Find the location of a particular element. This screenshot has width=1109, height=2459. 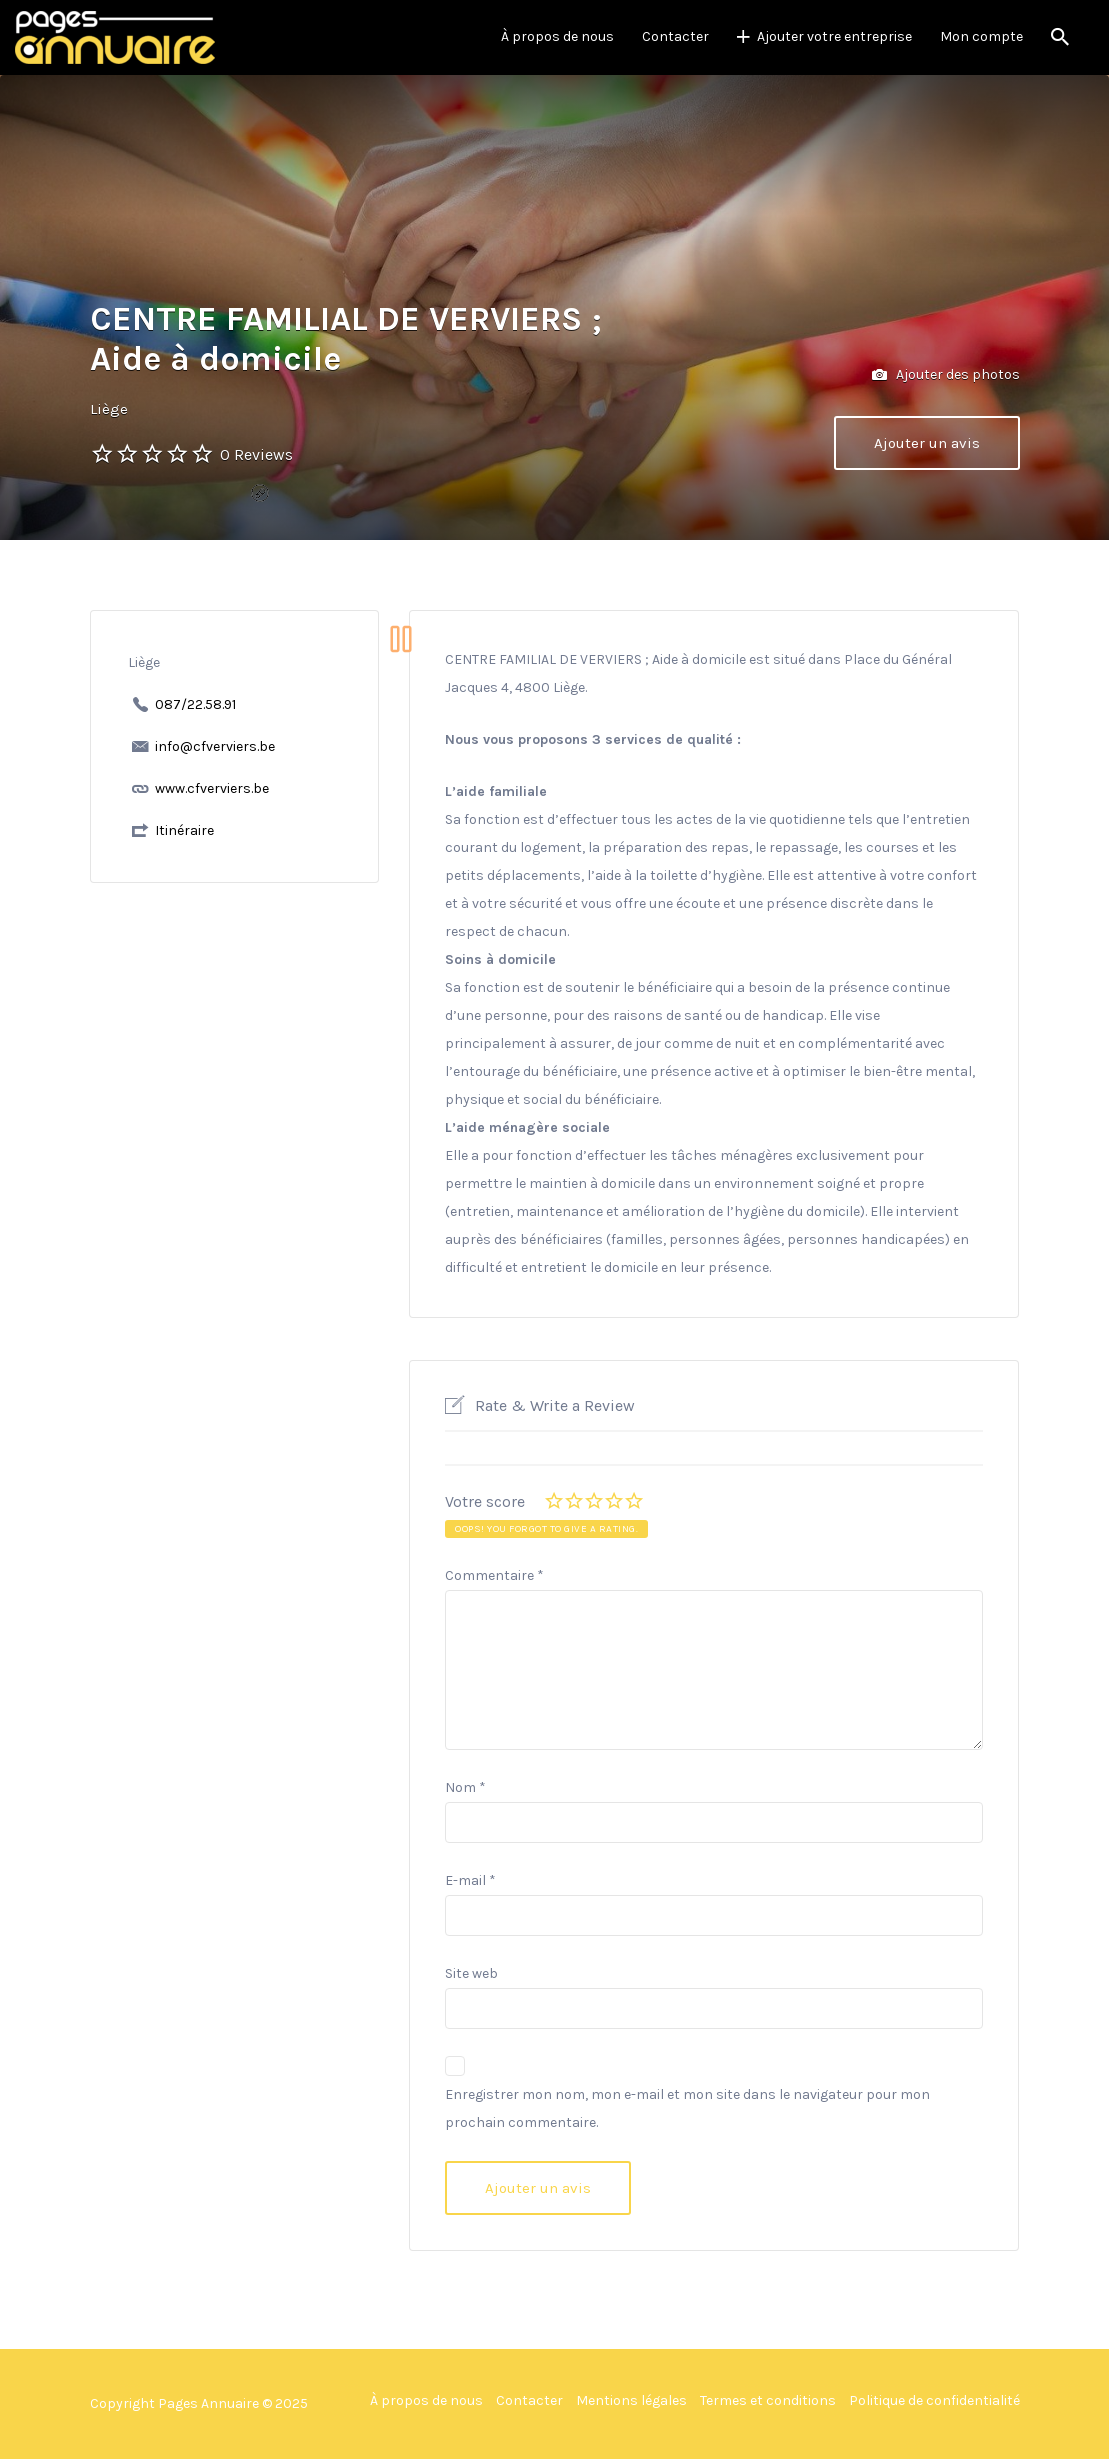

open steam gaming platform is located at coordinates (260, 493).